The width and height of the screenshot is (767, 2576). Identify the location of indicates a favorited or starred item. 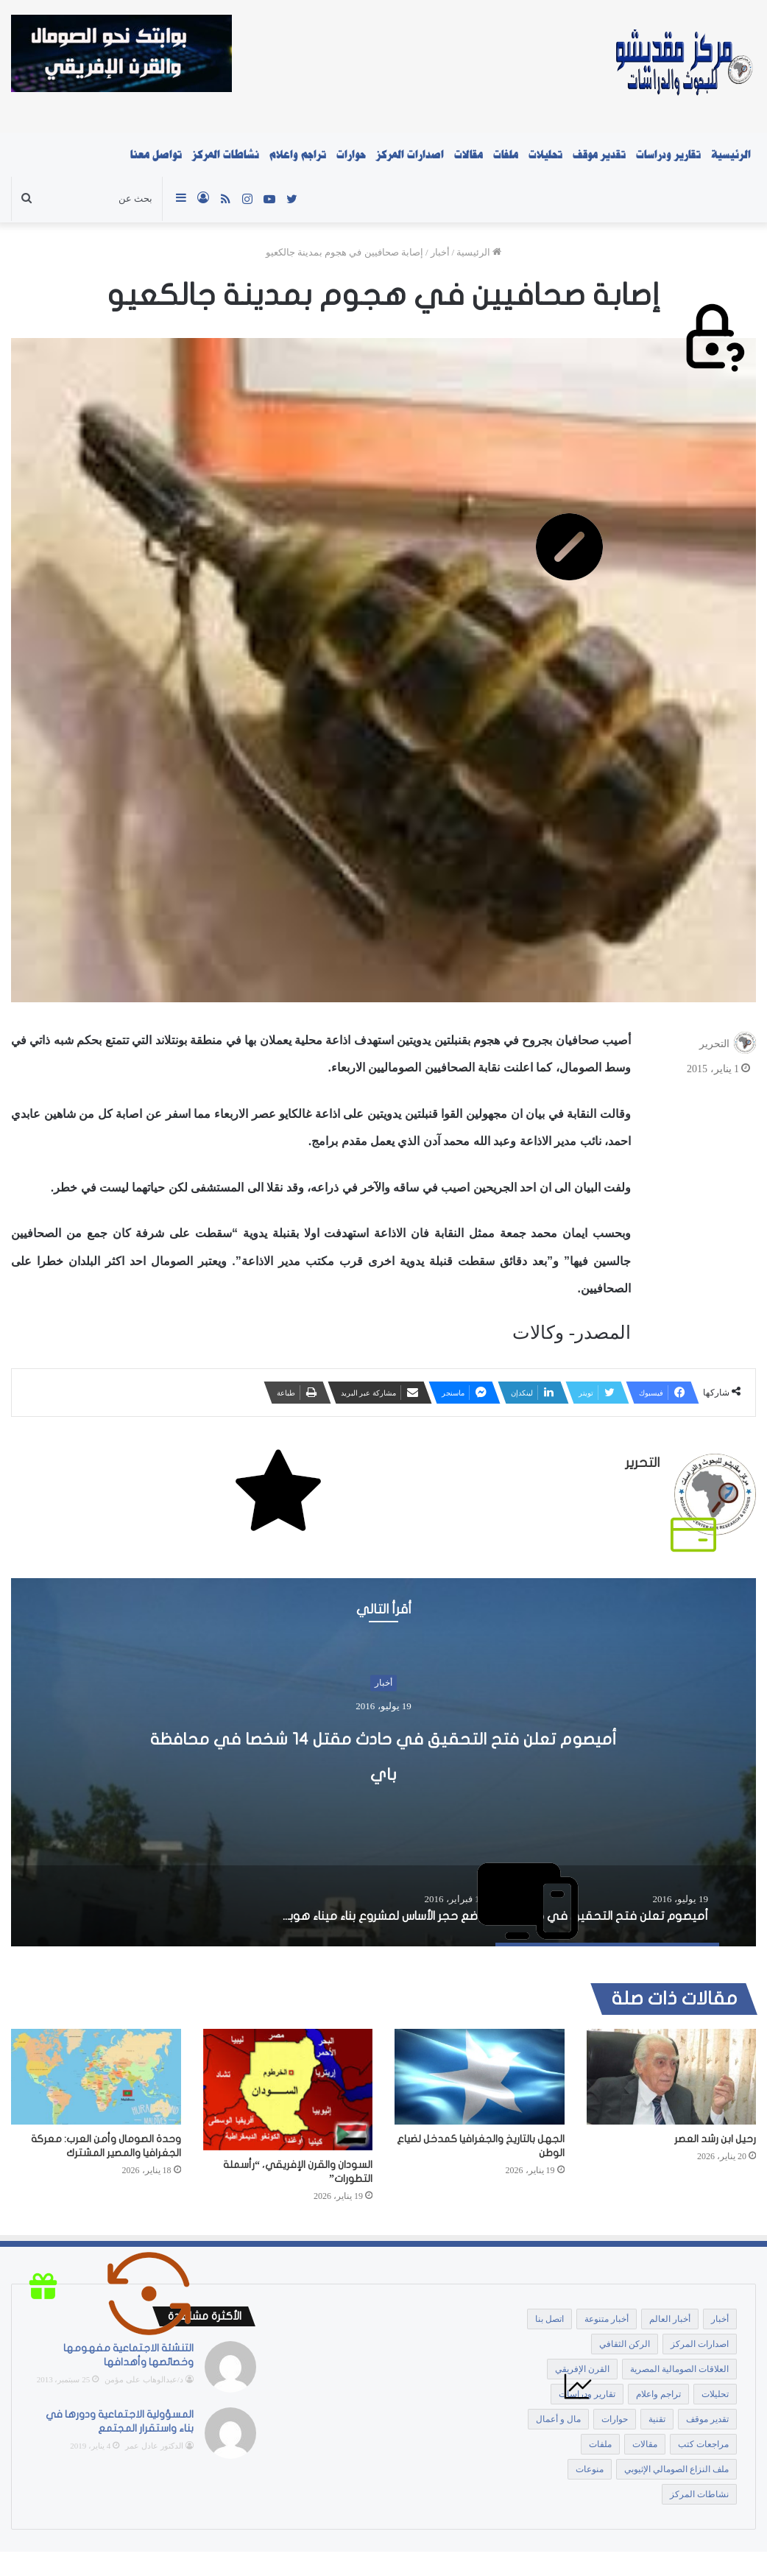
(278, 1494).